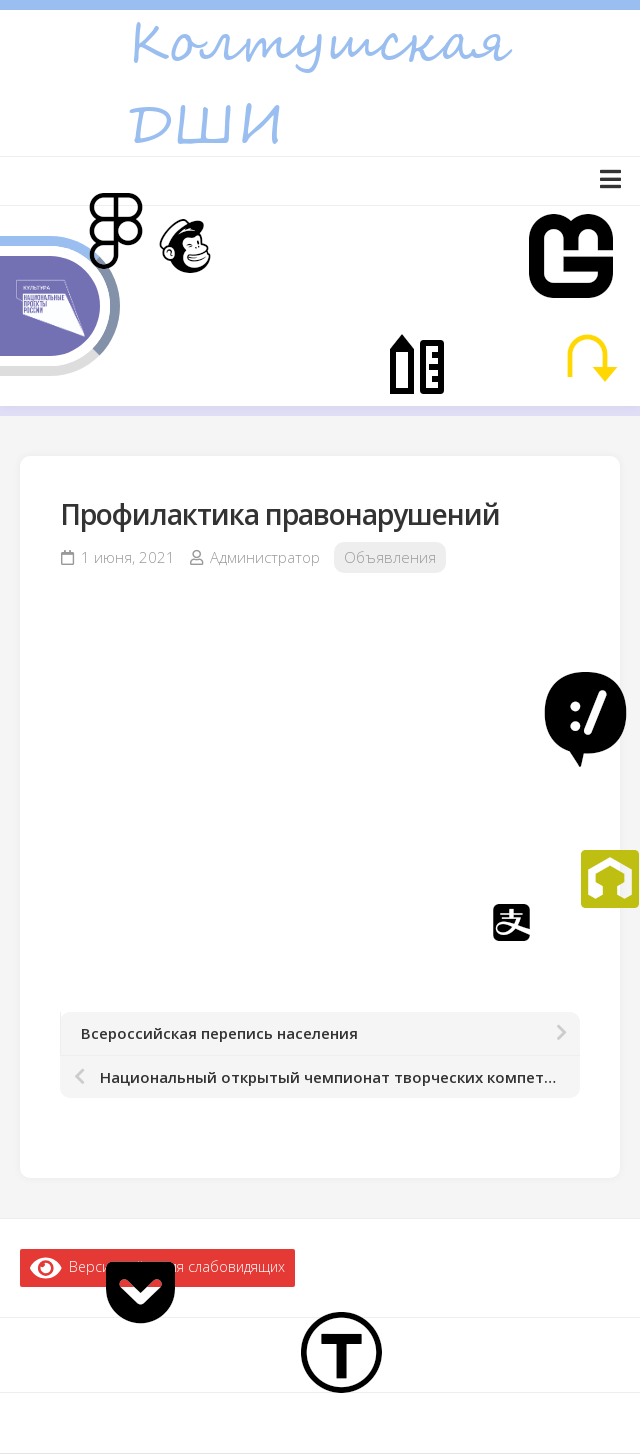  Describe the element at coordinates (417, 364) in the screenshot. I see `access design tools` at that location.